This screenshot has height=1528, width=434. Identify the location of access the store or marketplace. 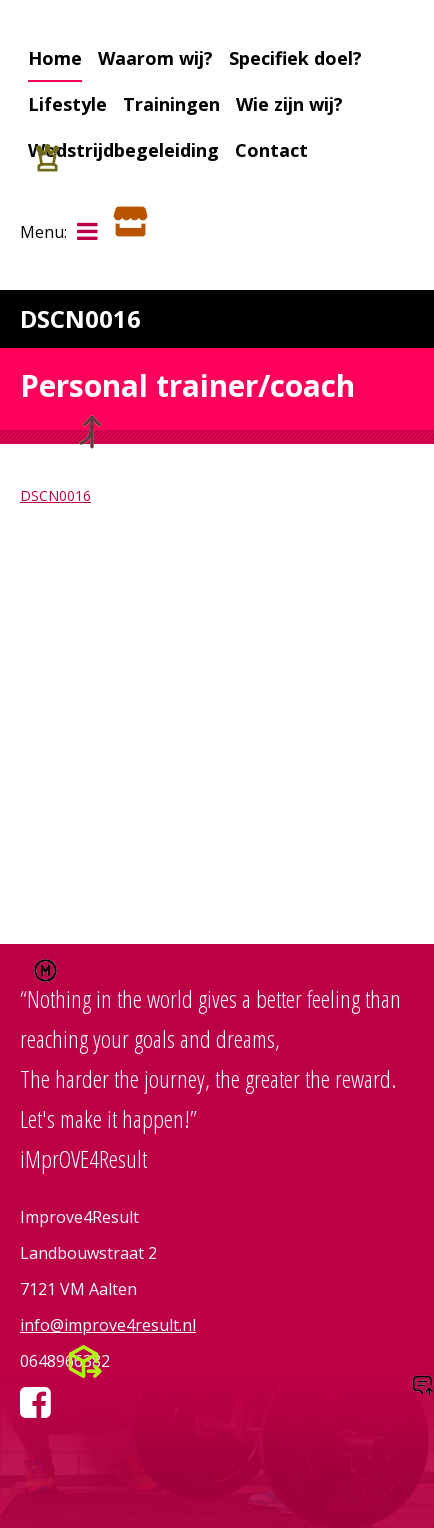
(130, 221).